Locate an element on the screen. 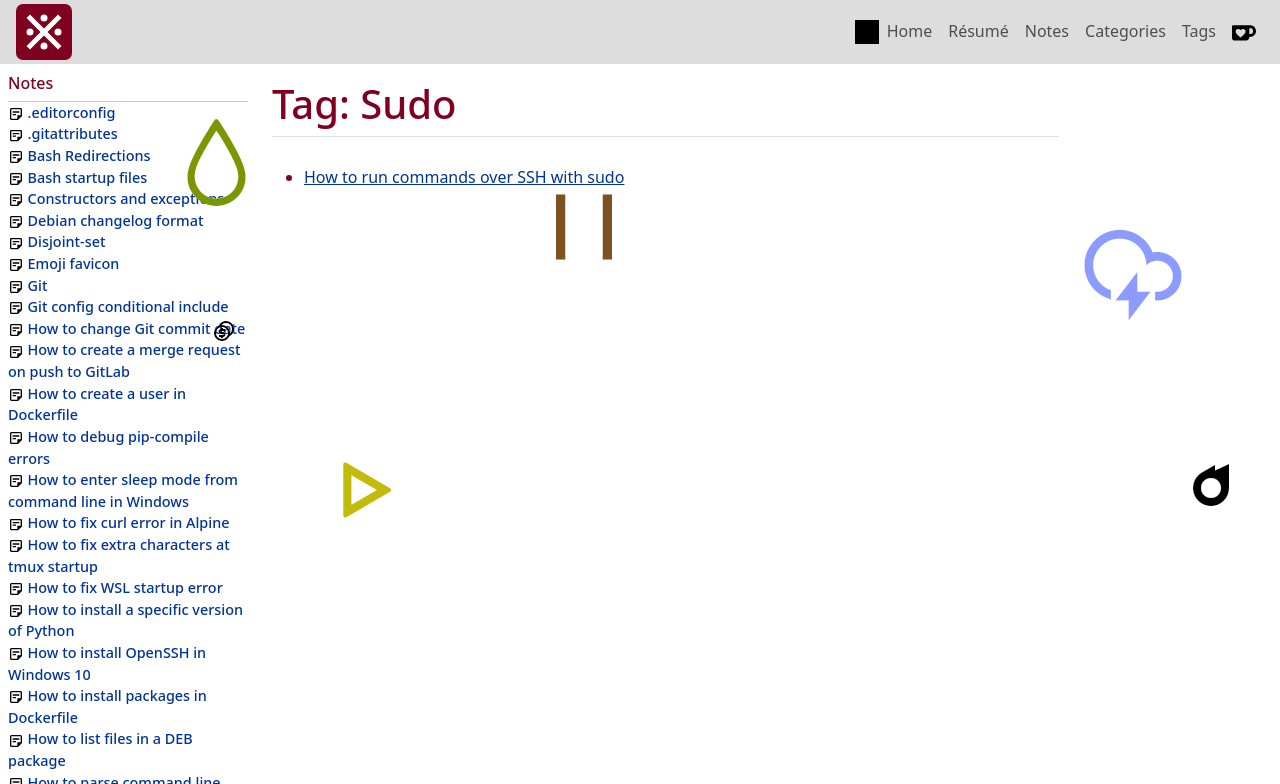 The image size is (1280, 784). meteor or comet indicator for weather events is located at coordinates (1211, 486).